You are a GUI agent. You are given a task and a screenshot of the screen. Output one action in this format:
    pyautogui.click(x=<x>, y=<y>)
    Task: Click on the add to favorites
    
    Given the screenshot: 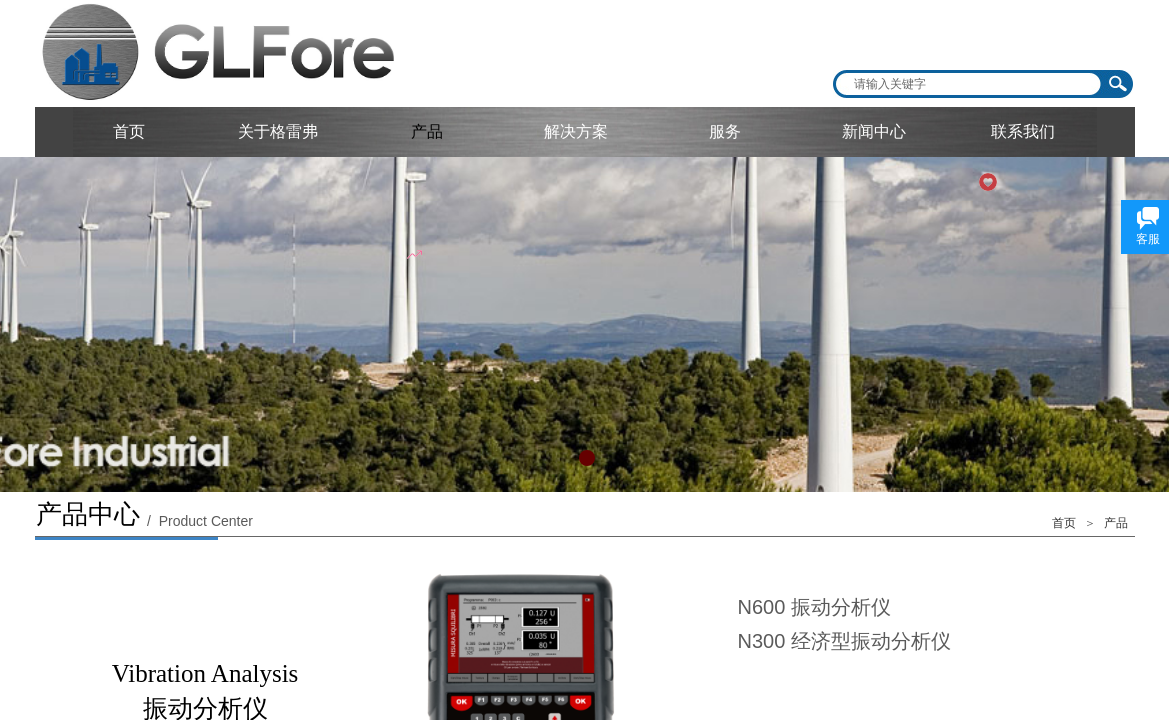 What is the action you would take?
    pyautogui.click(x=988, y=182)
    